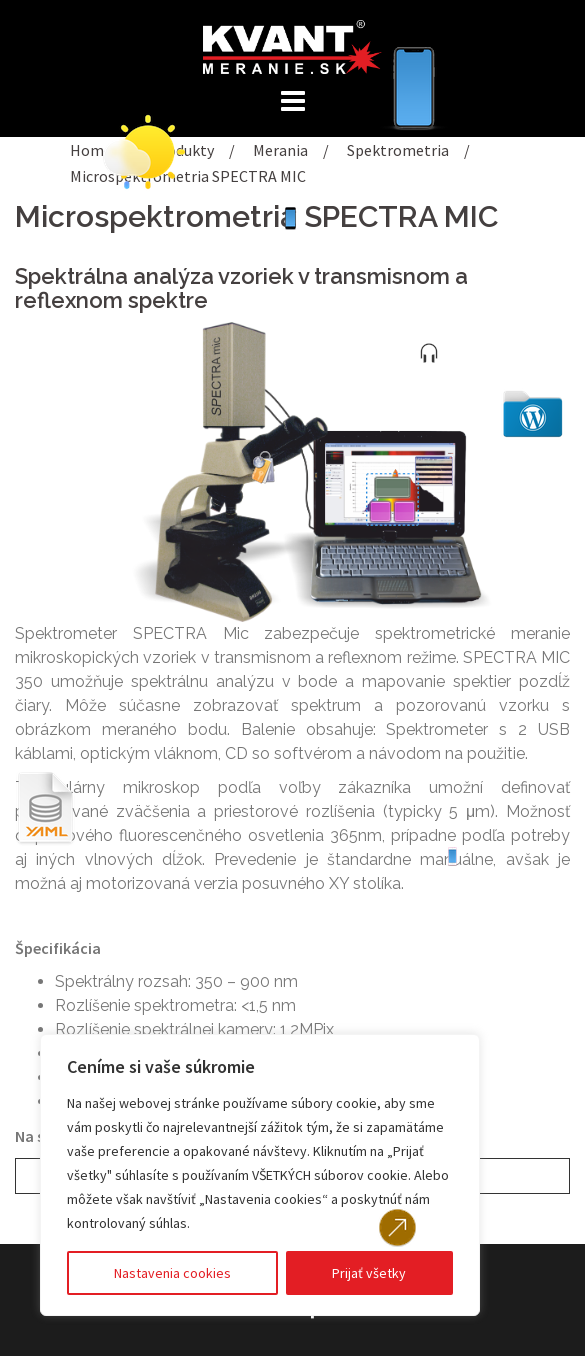  What do you see at coordinates (290, 218) in the screenshot?
I see `connect or sync an iPhone device` at bounding box center [290, 218].